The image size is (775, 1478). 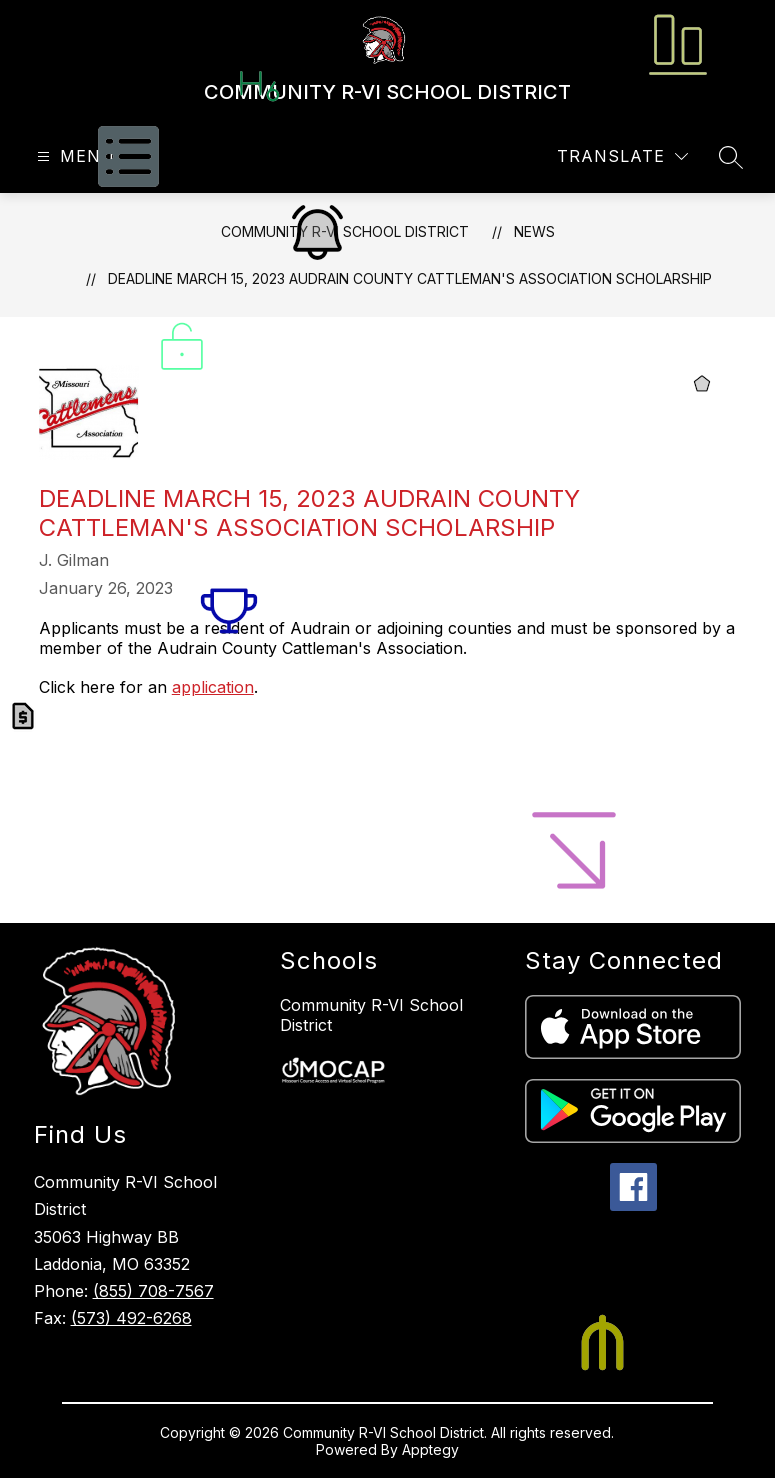 I want to click on view achievements or awards, so click(x=229, y=609).